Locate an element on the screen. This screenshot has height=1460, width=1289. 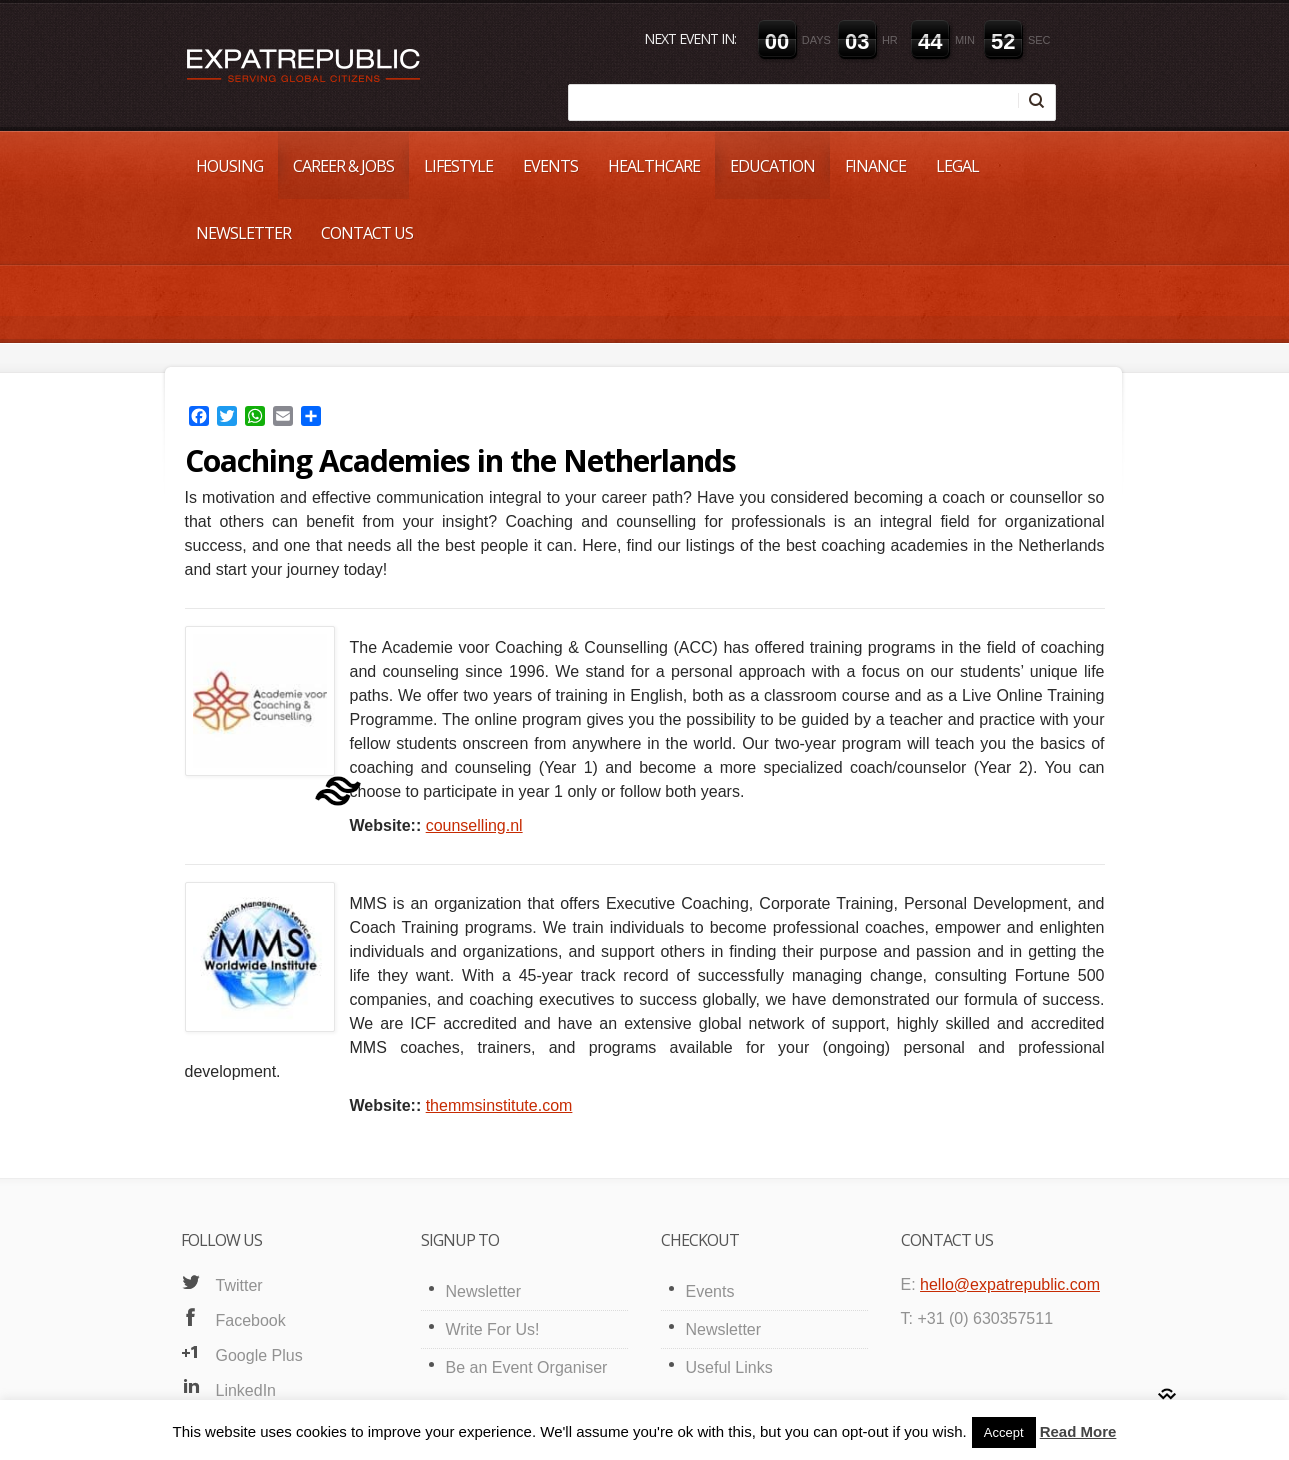
connect your crypto wallet via WalletConnect is located at coordinates (1167, 1394).